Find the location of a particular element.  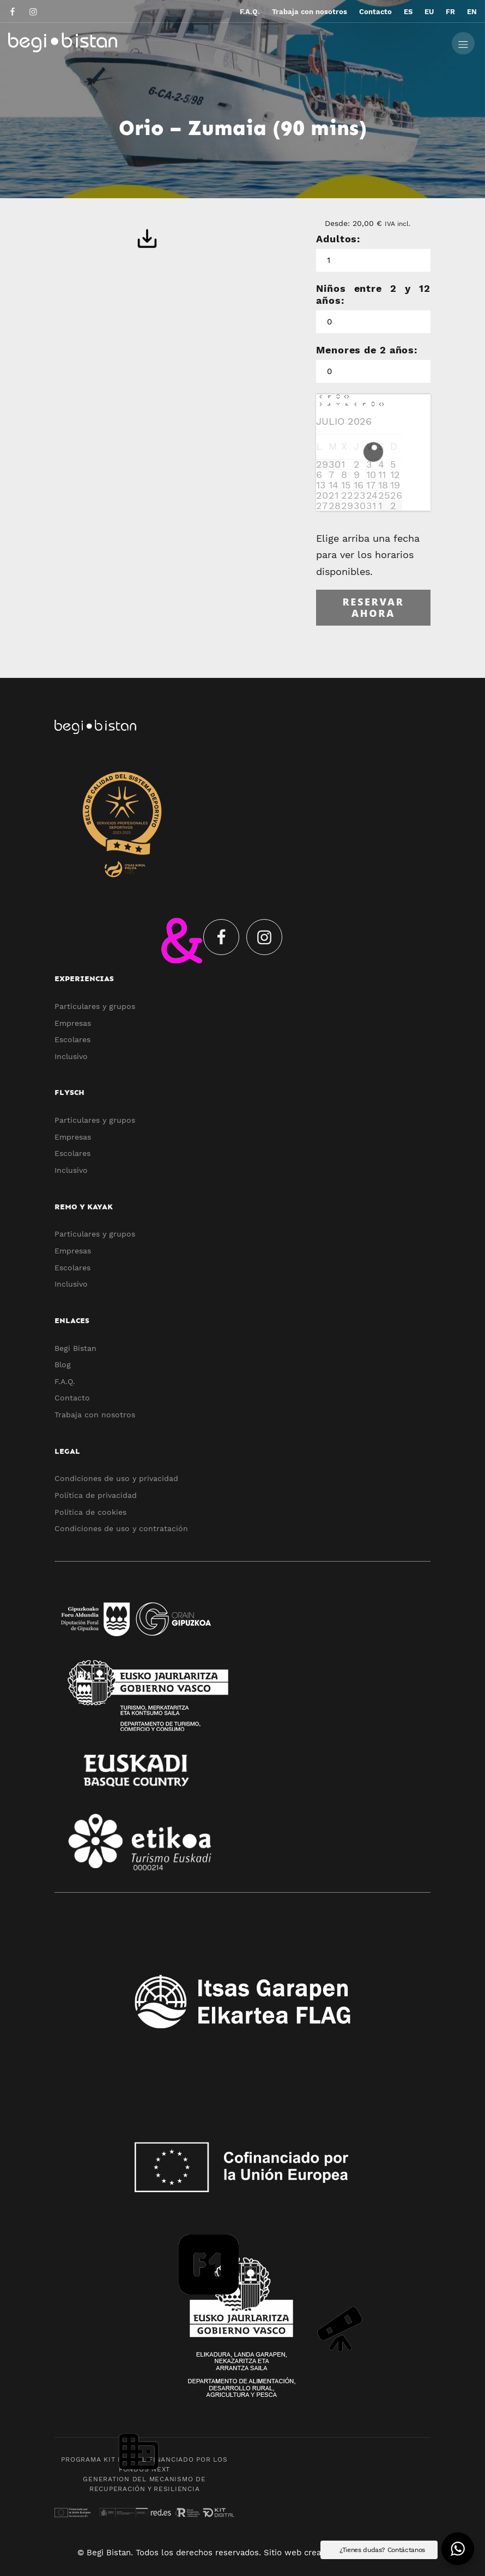

view organization or company details is located at coordinates (138, 2451).